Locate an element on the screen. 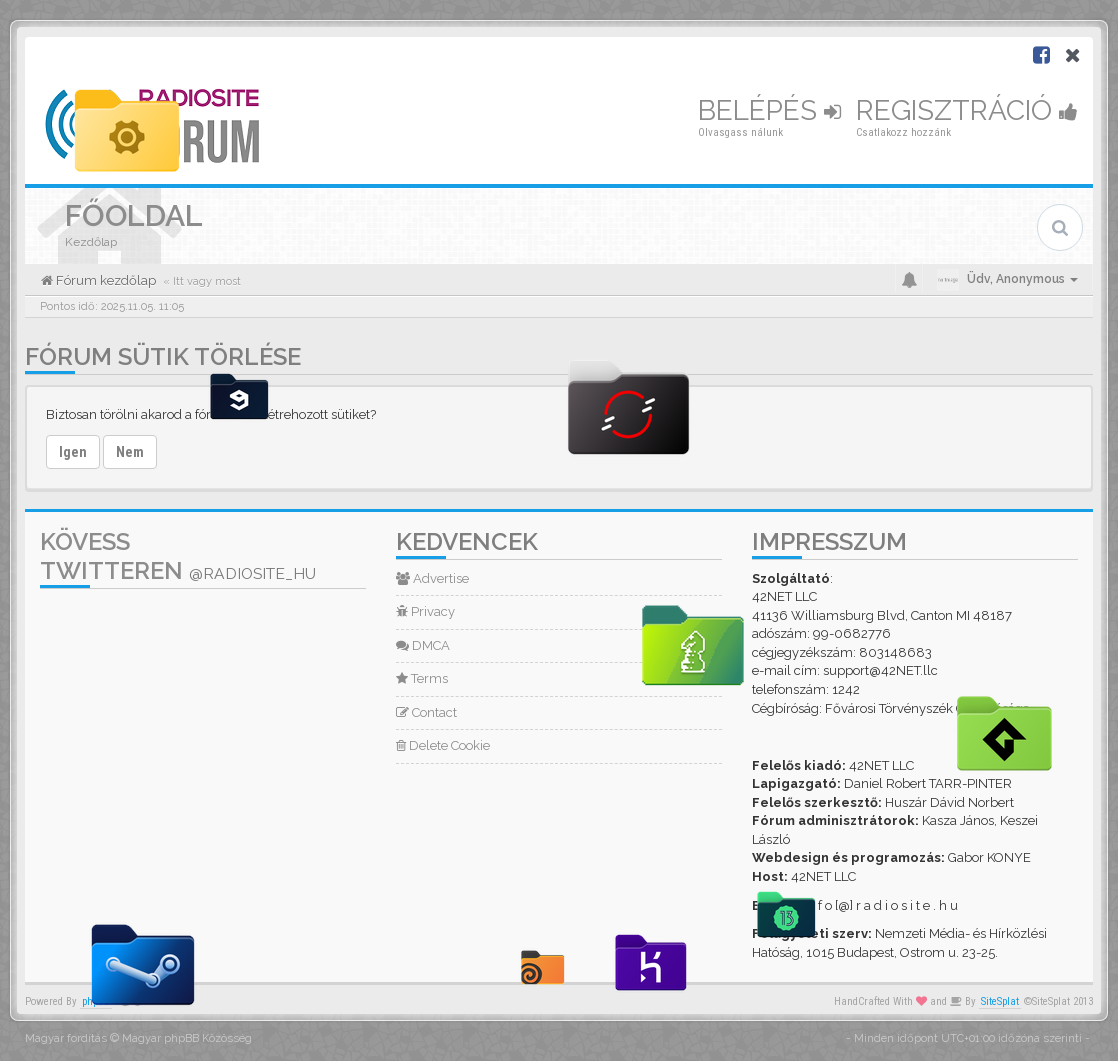 The height and width of the screenshot is (1061, 1118). folder containing android 13 related files is located at coordinates (786, 916).